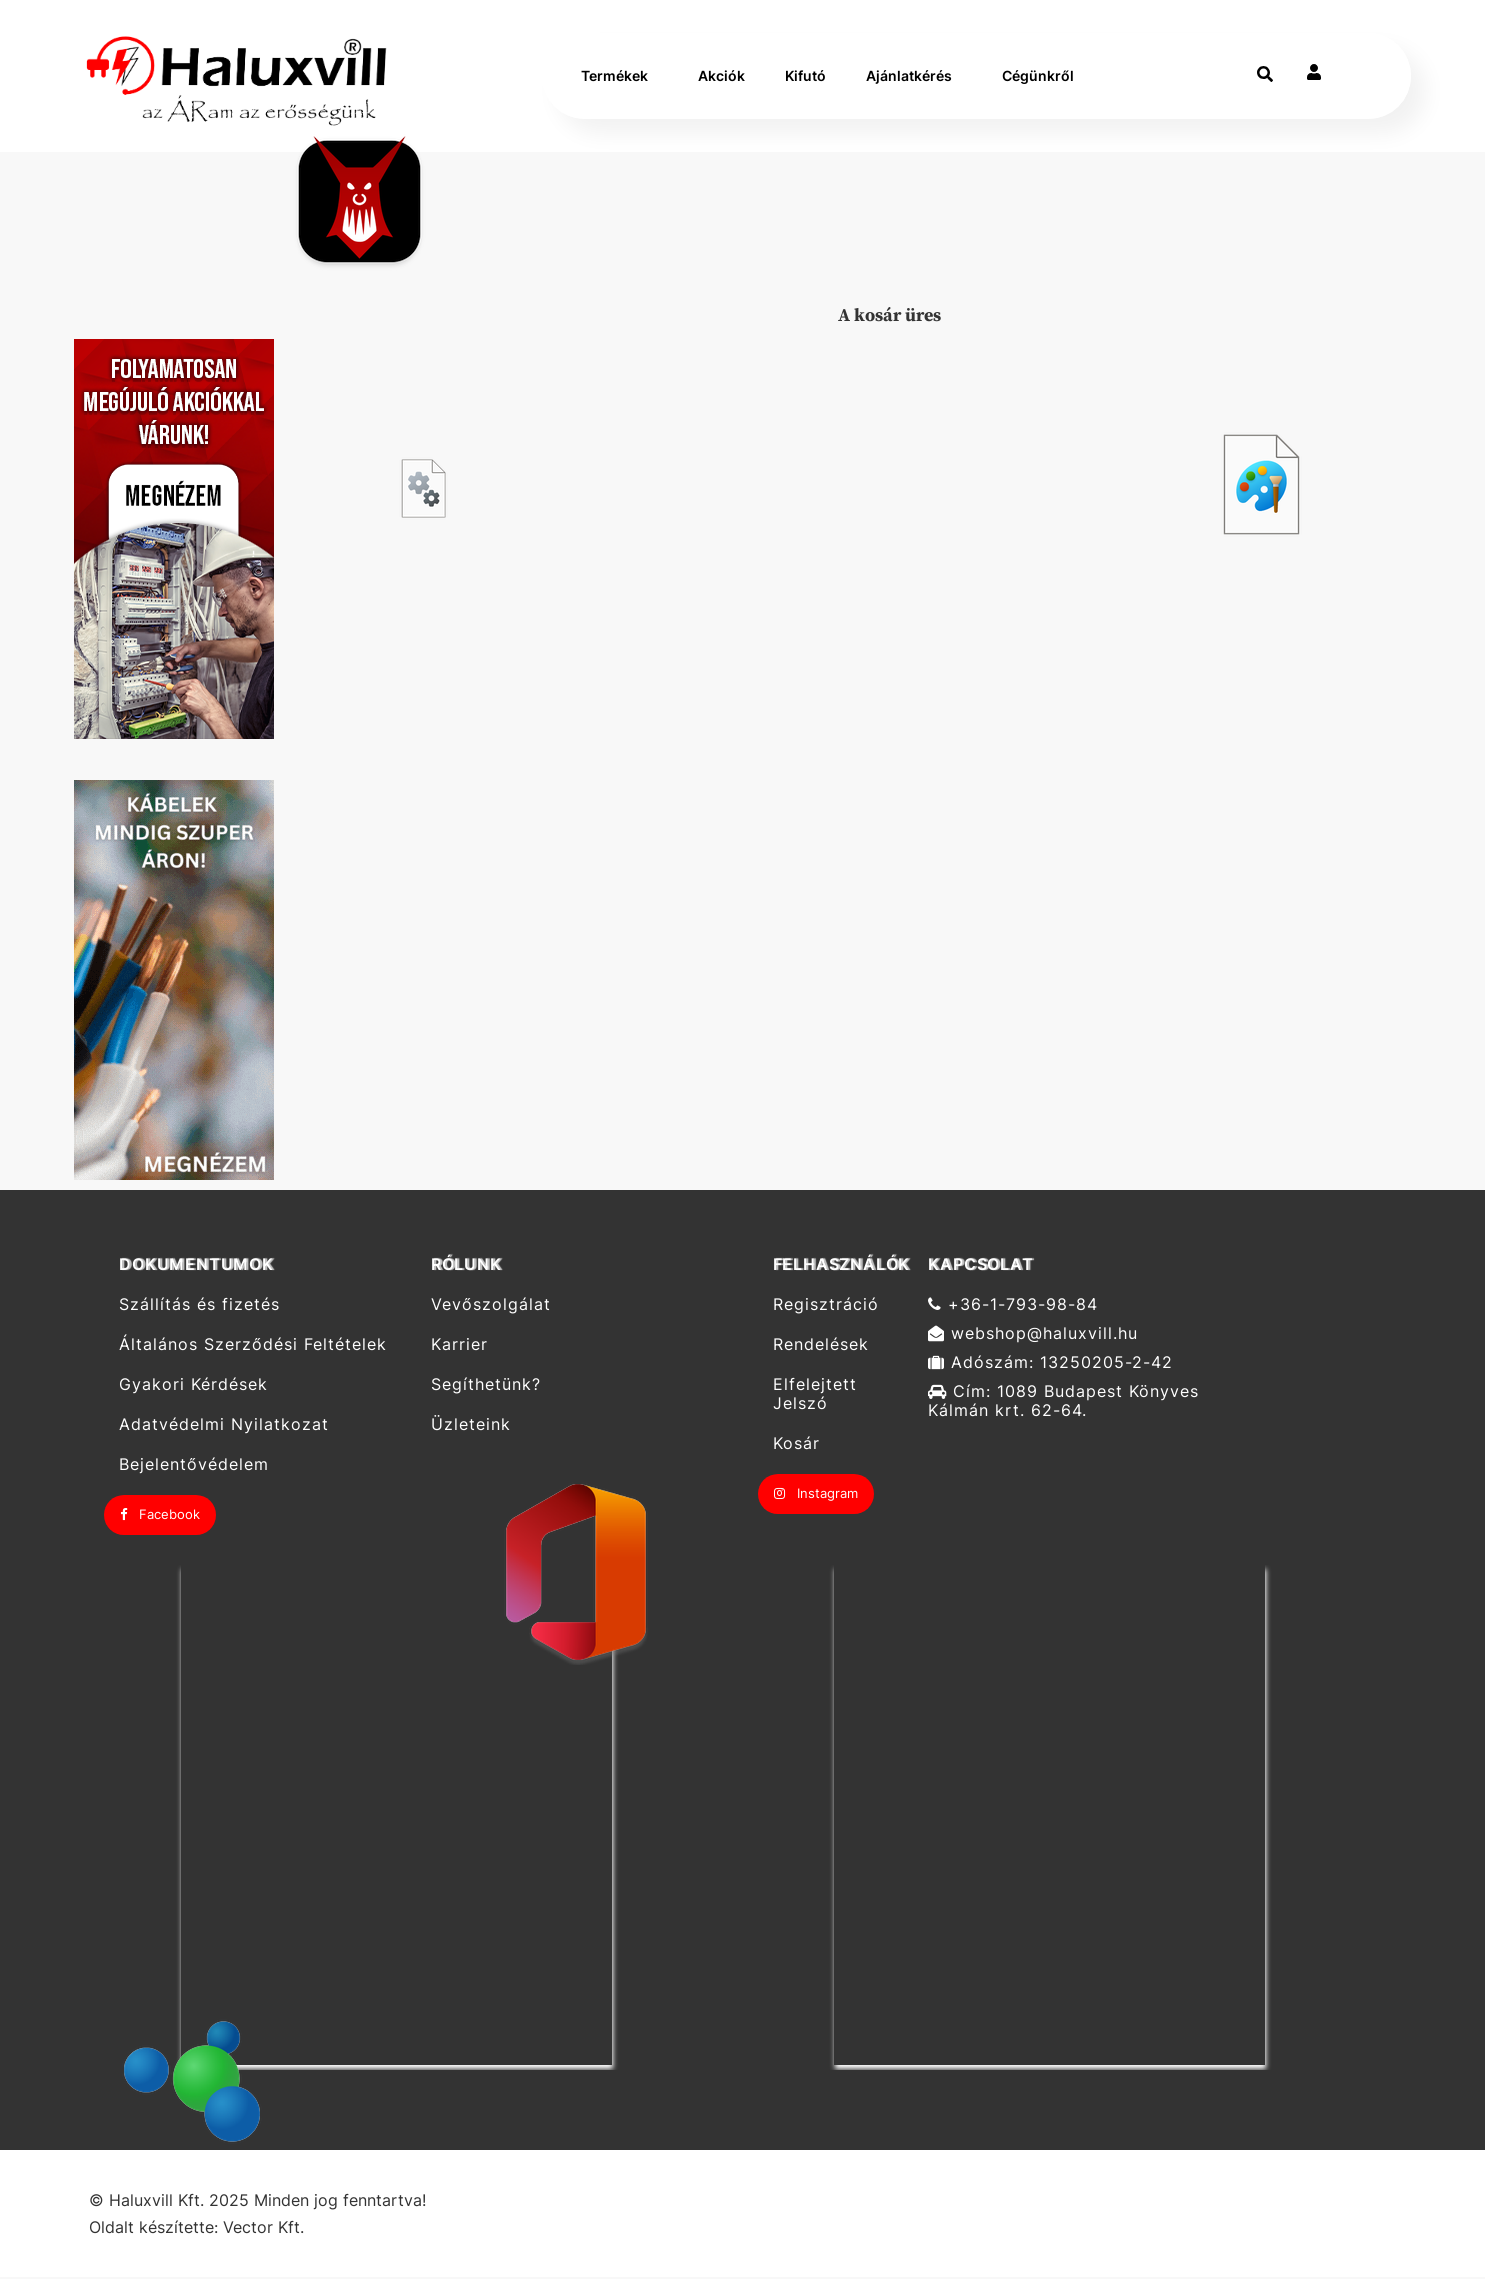 This screenshot has width=1485, height=2279. What do you see at coordinates (359, 201) in the screenshot?
I see `launch dungeon keeper game` at bounding box center [359, 201].